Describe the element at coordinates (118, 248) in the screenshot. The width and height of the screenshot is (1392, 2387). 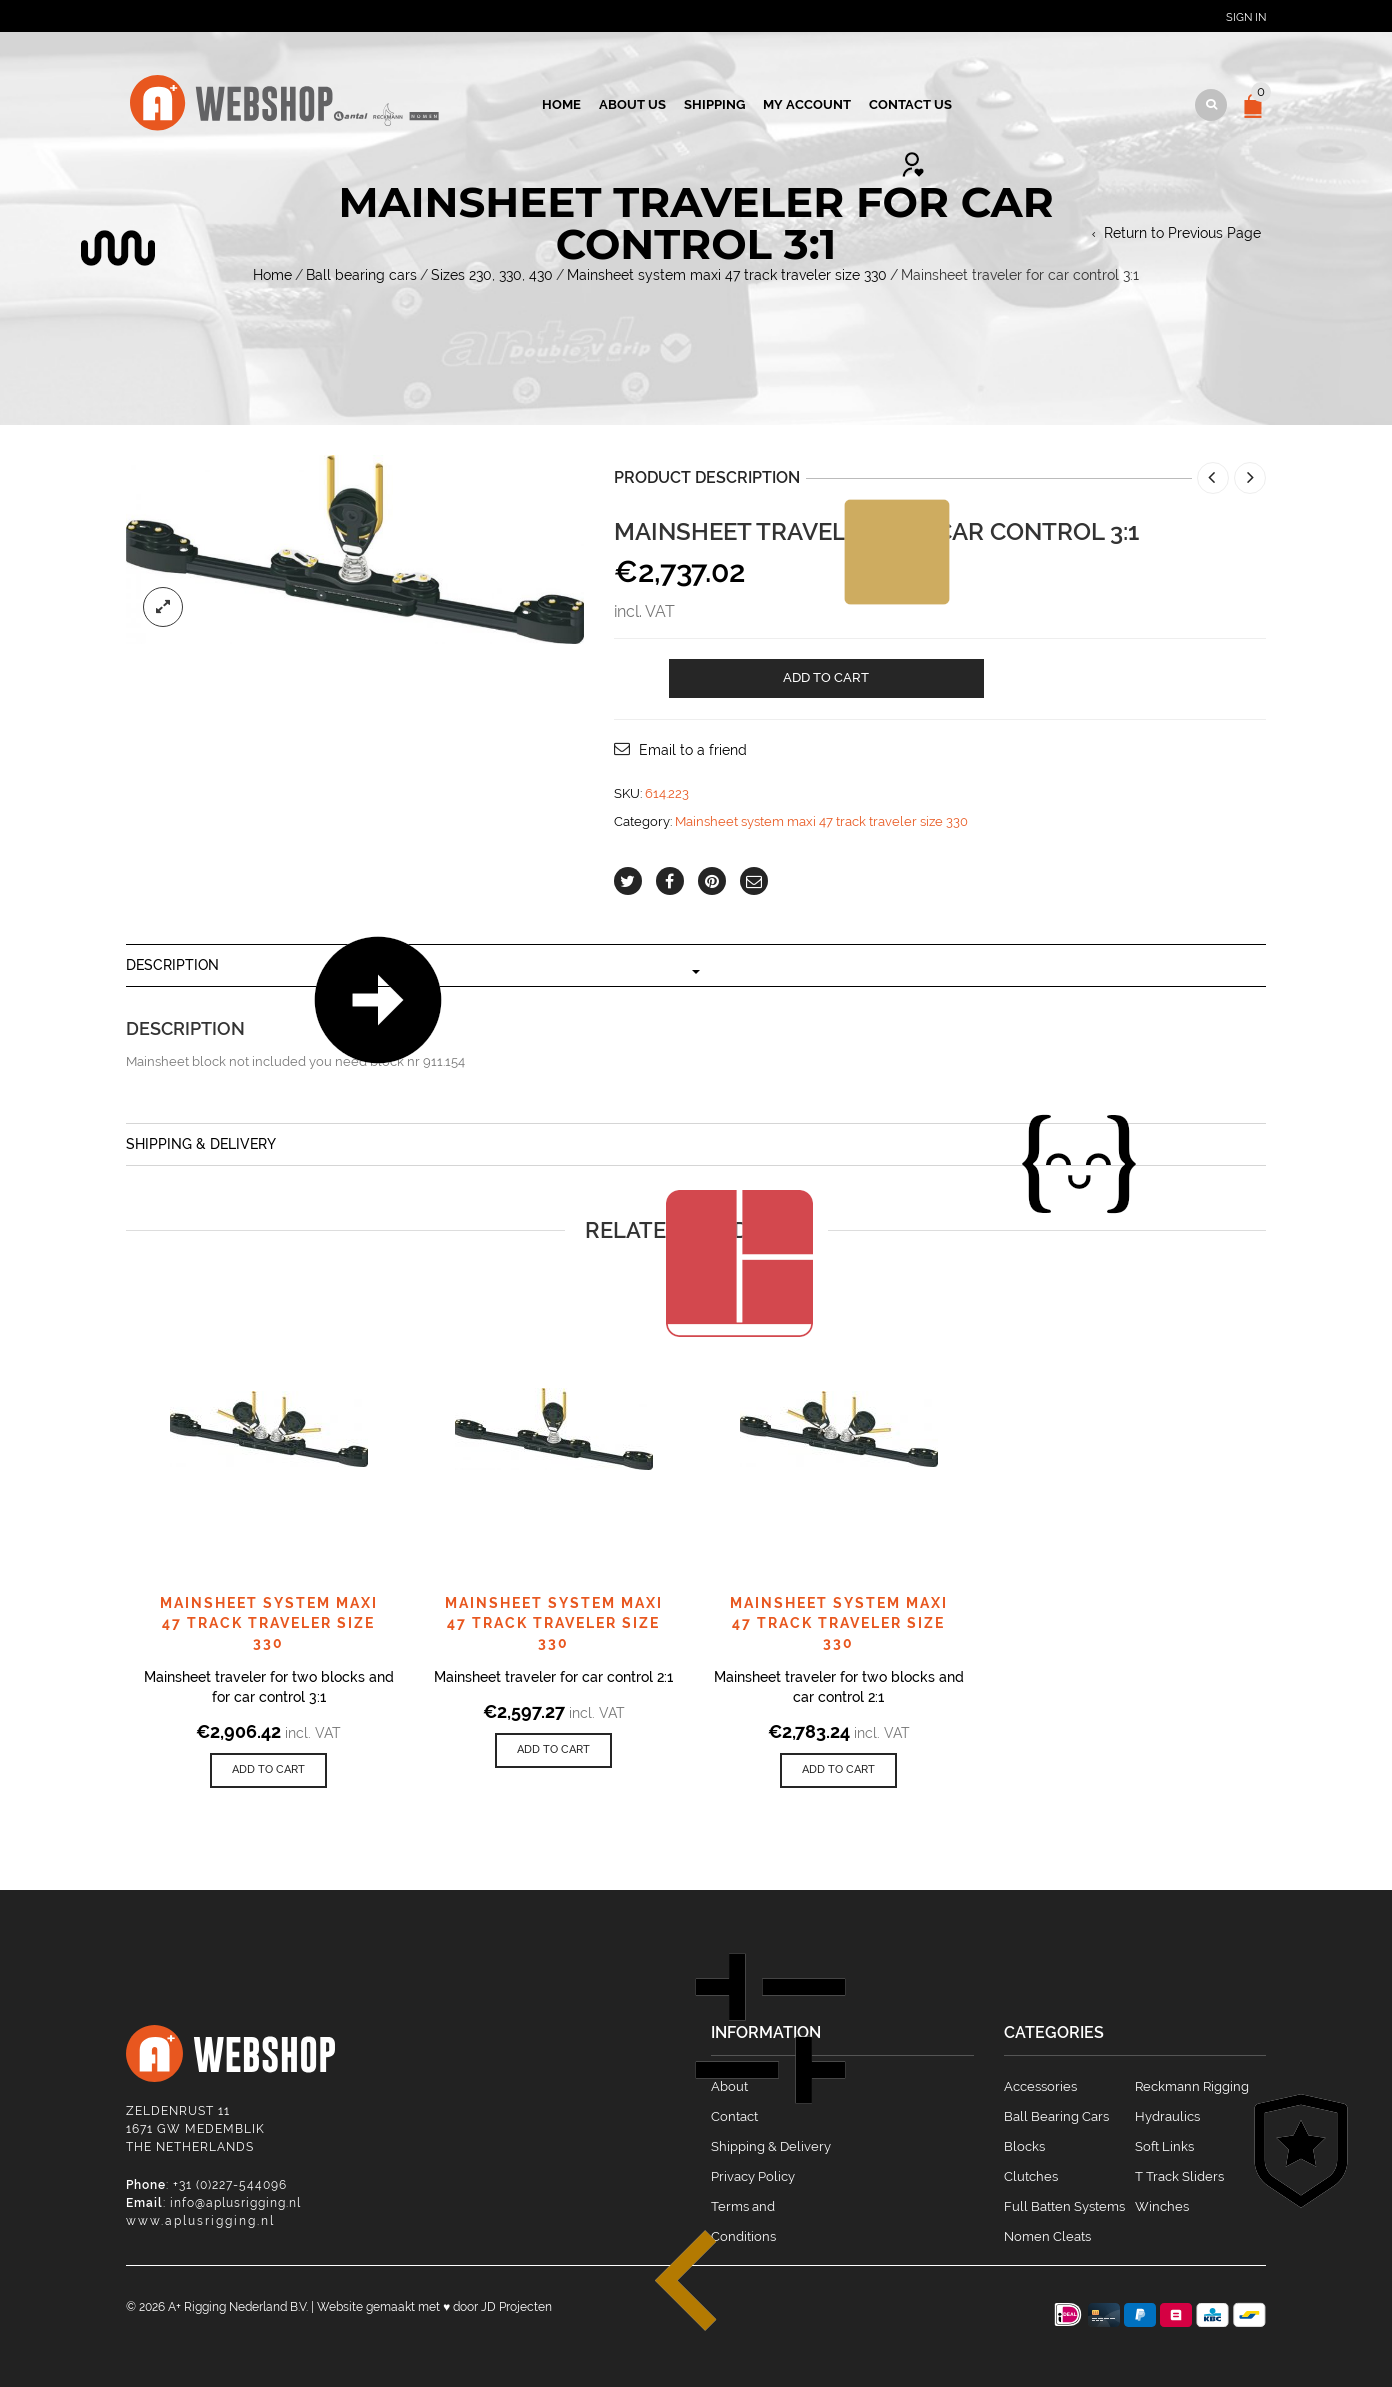
I see `visit kununu employer review platform` at that location.